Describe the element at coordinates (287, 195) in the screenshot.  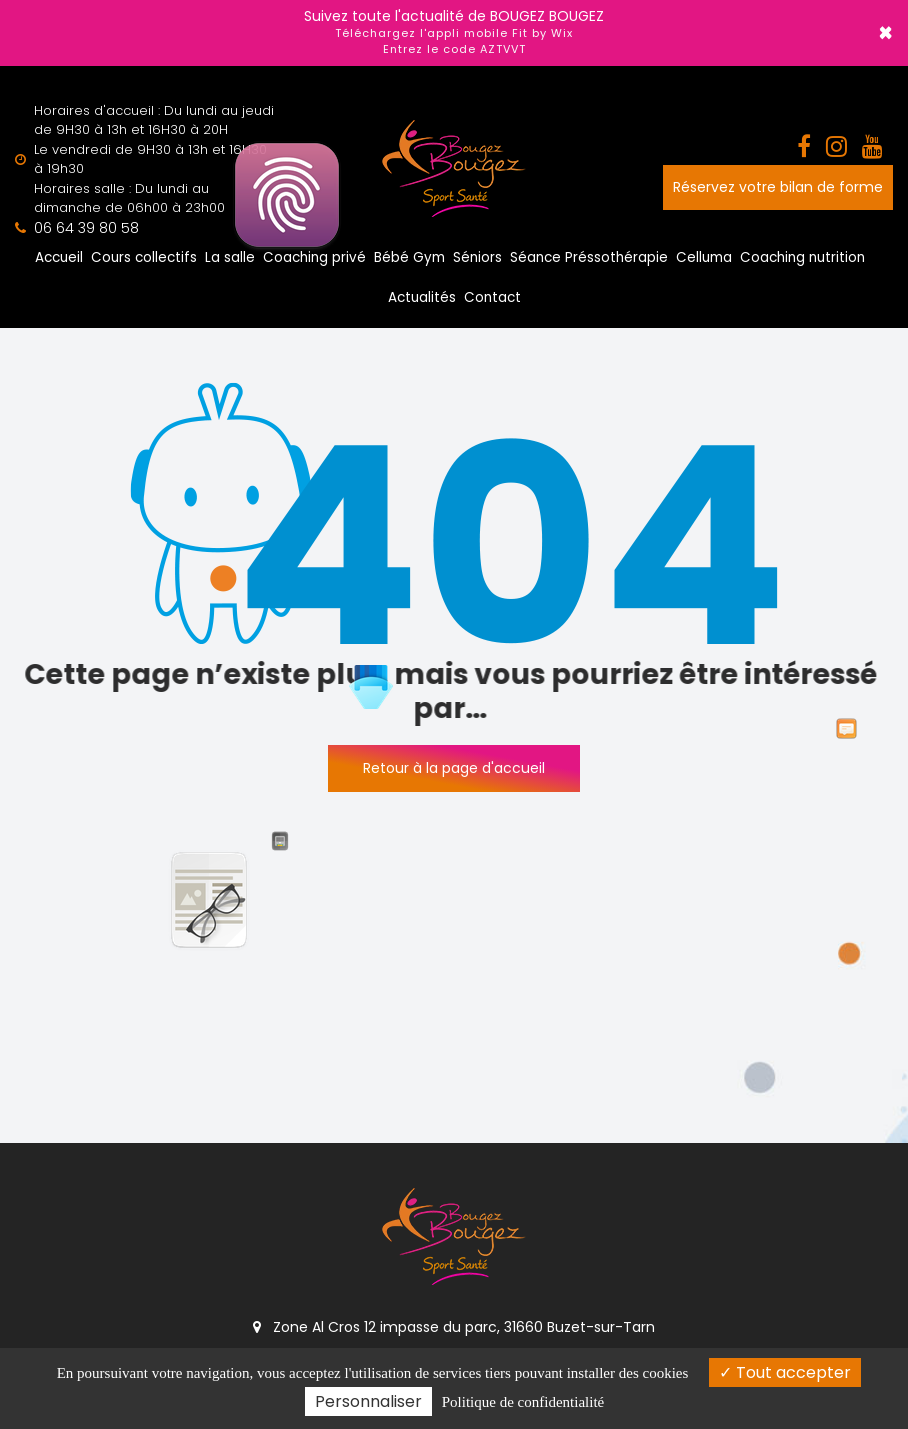
I see `open fingerprint authentication settings` at that location.